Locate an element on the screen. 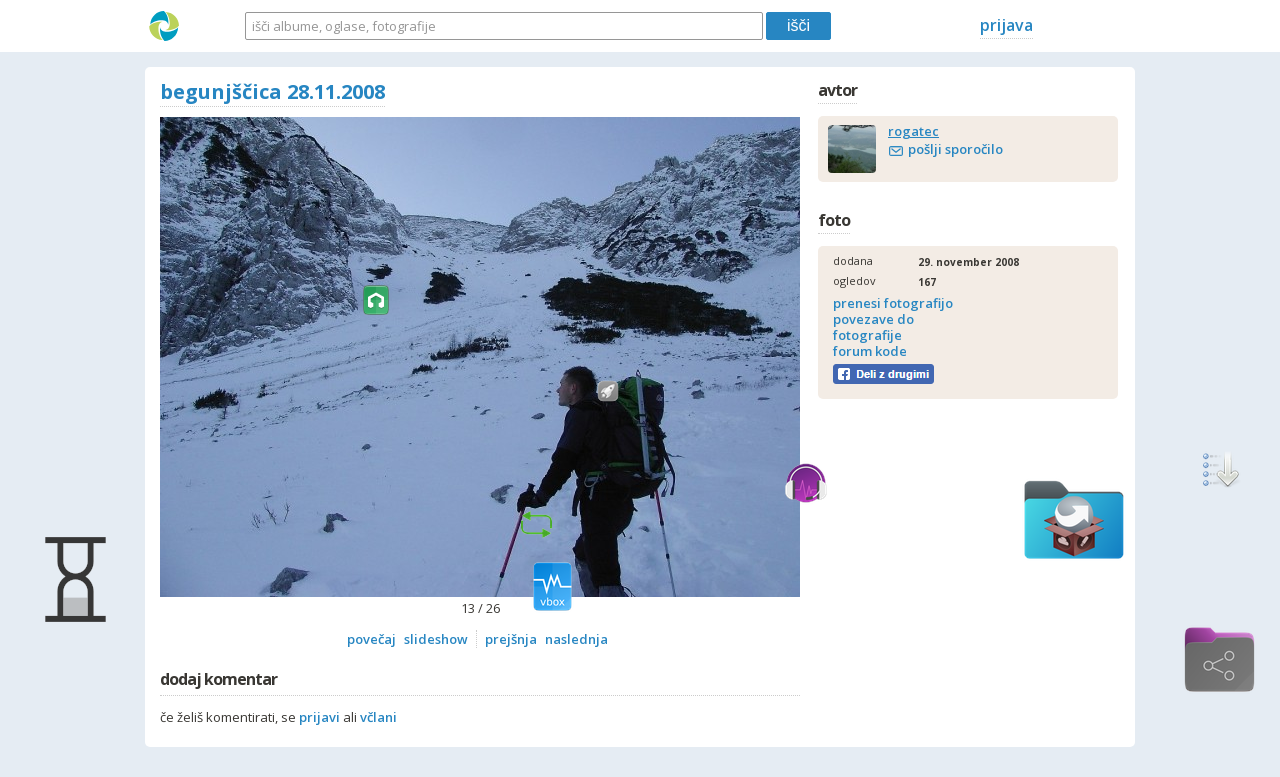 This screenshot has height=777, width=1280. open your public shared folder is located at coordinates (1219, 659).